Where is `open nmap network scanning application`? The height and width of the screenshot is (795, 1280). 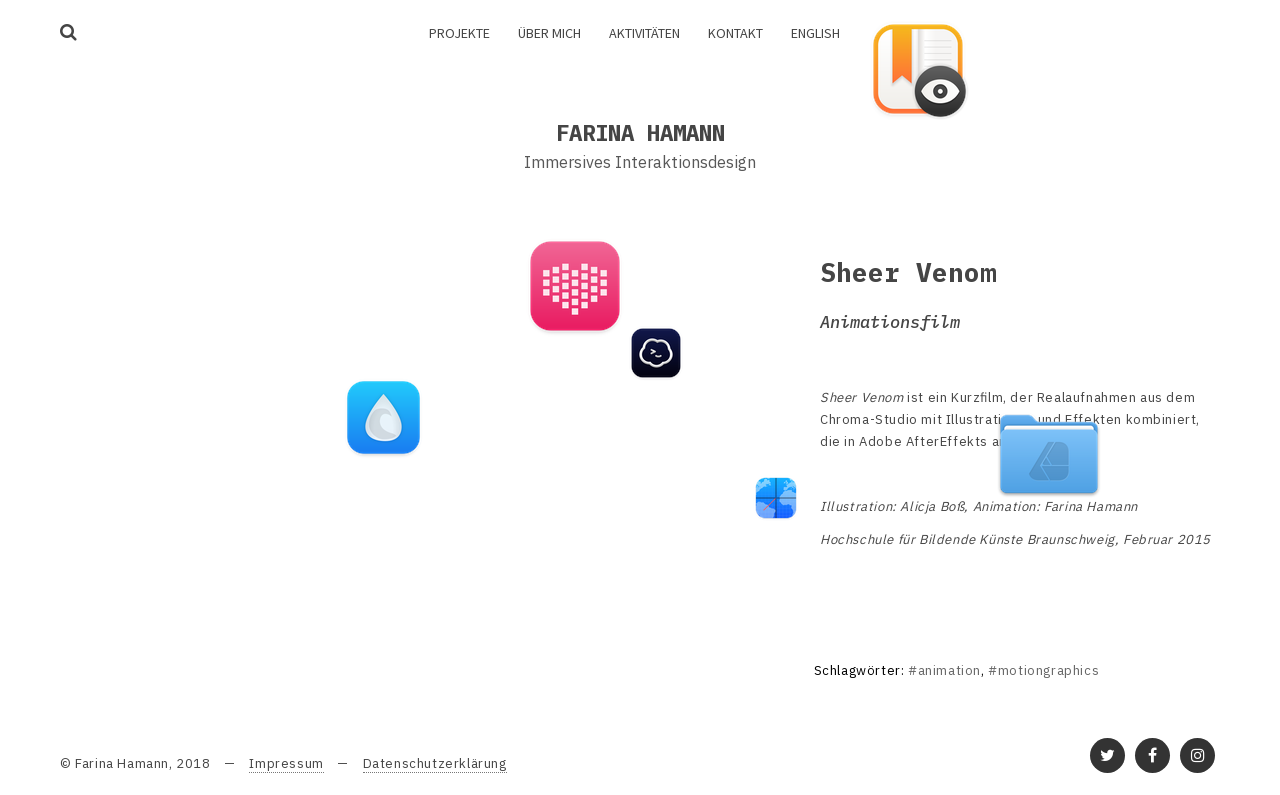 open nmap network scanning application is located at coordinates (776, 498).